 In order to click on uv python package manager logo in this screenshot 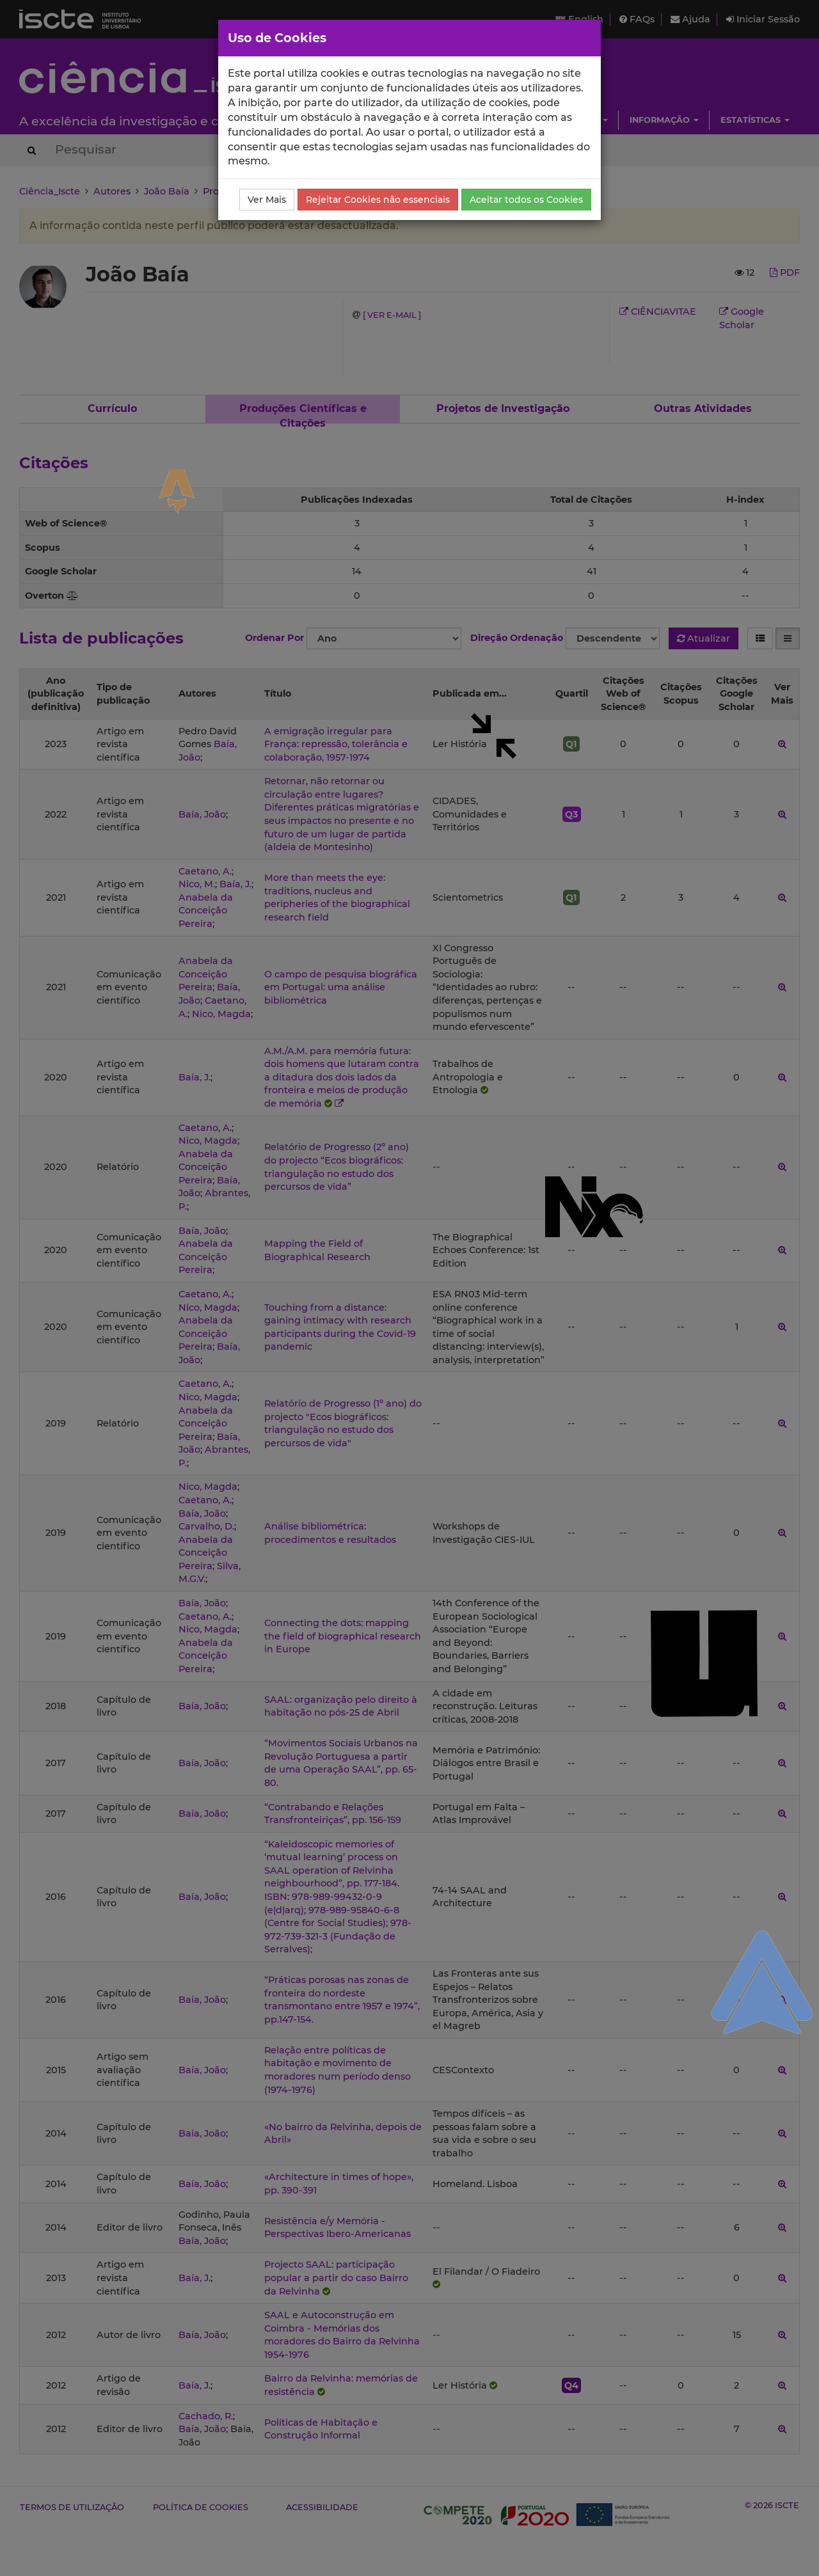, I will do `click(704, 1663)`.